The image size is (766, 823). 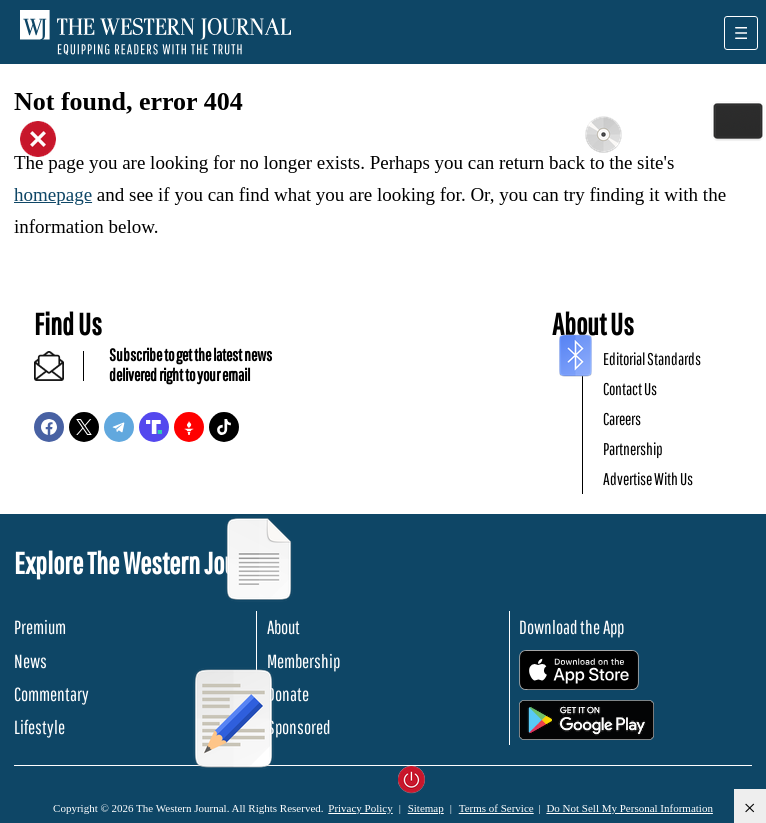 What do you see at coordinates (233, 718) in the screenshot?
I see `open gedit text editor` at bounding box center [233, 718].